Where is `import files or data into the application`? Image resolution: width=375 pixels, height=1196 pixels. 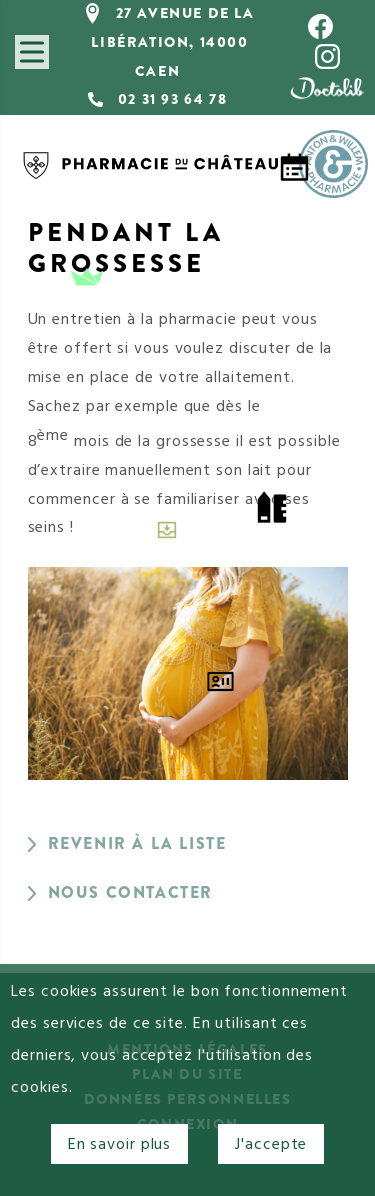
import files or data into the application is located at coordinates (167, 530).